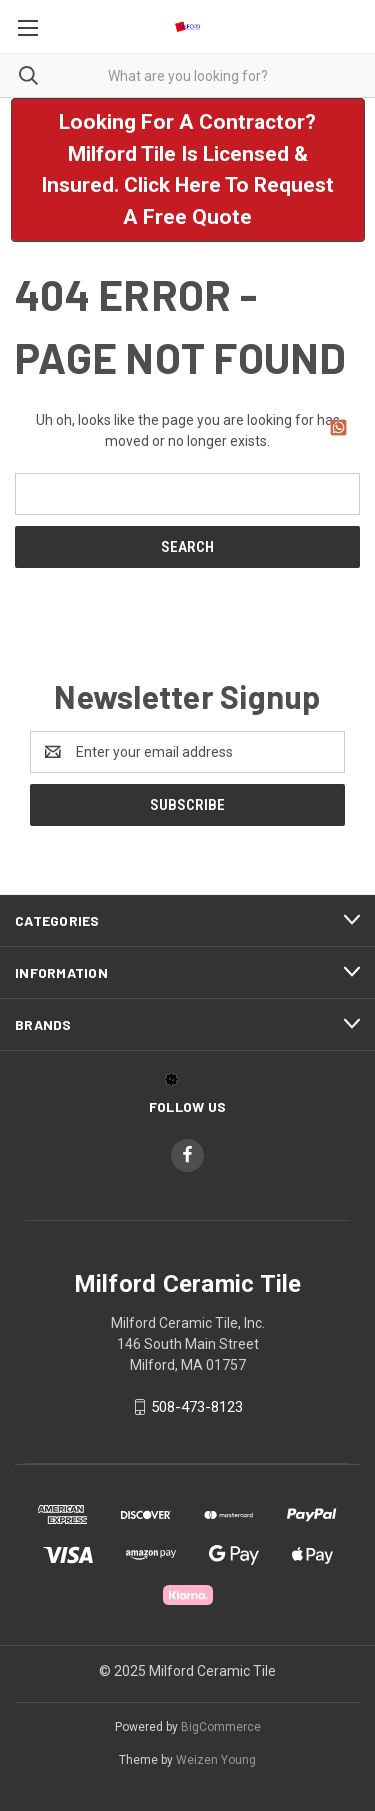 The width and height of the screenshot is (375, 1811). Describe the element at coordinates (338, 427) in the screenshot. I see `open WhatsApp messaging app` at that location.